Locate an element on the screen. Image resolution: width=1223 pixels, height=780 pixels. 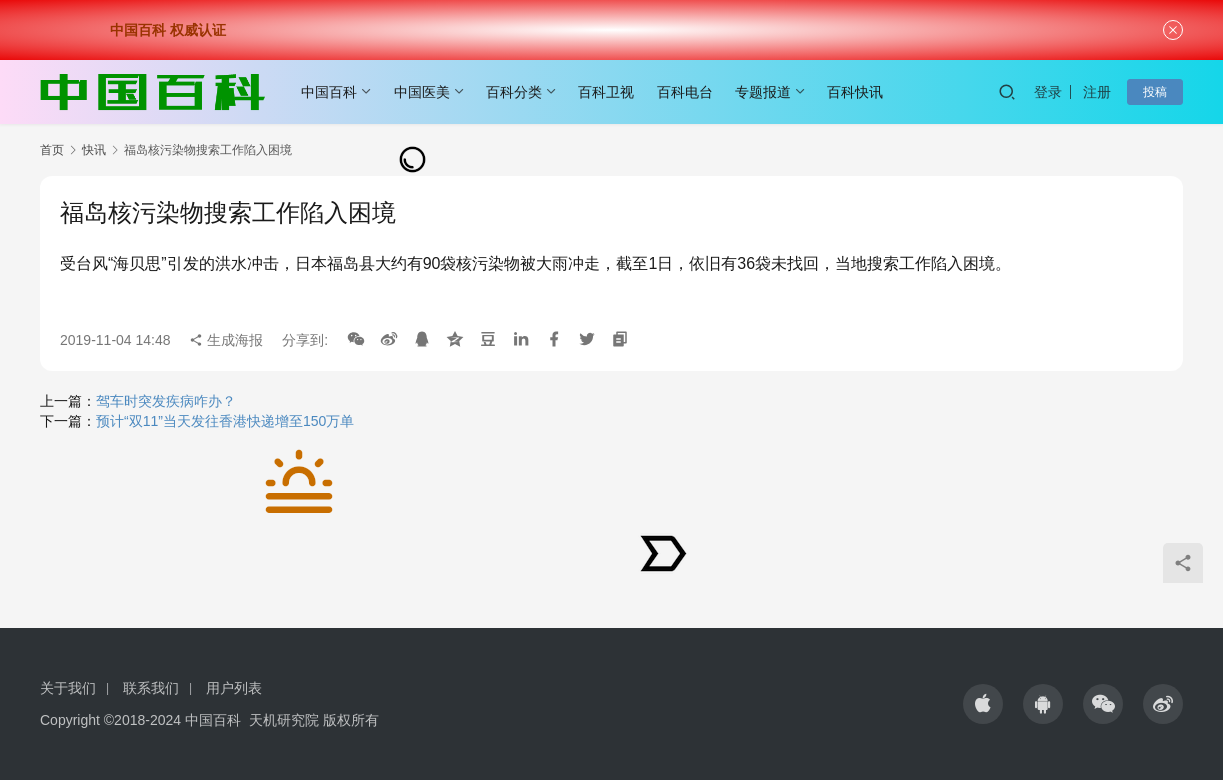
indicates hazy or foggy weather conditions is located at coordinates (299, 483).